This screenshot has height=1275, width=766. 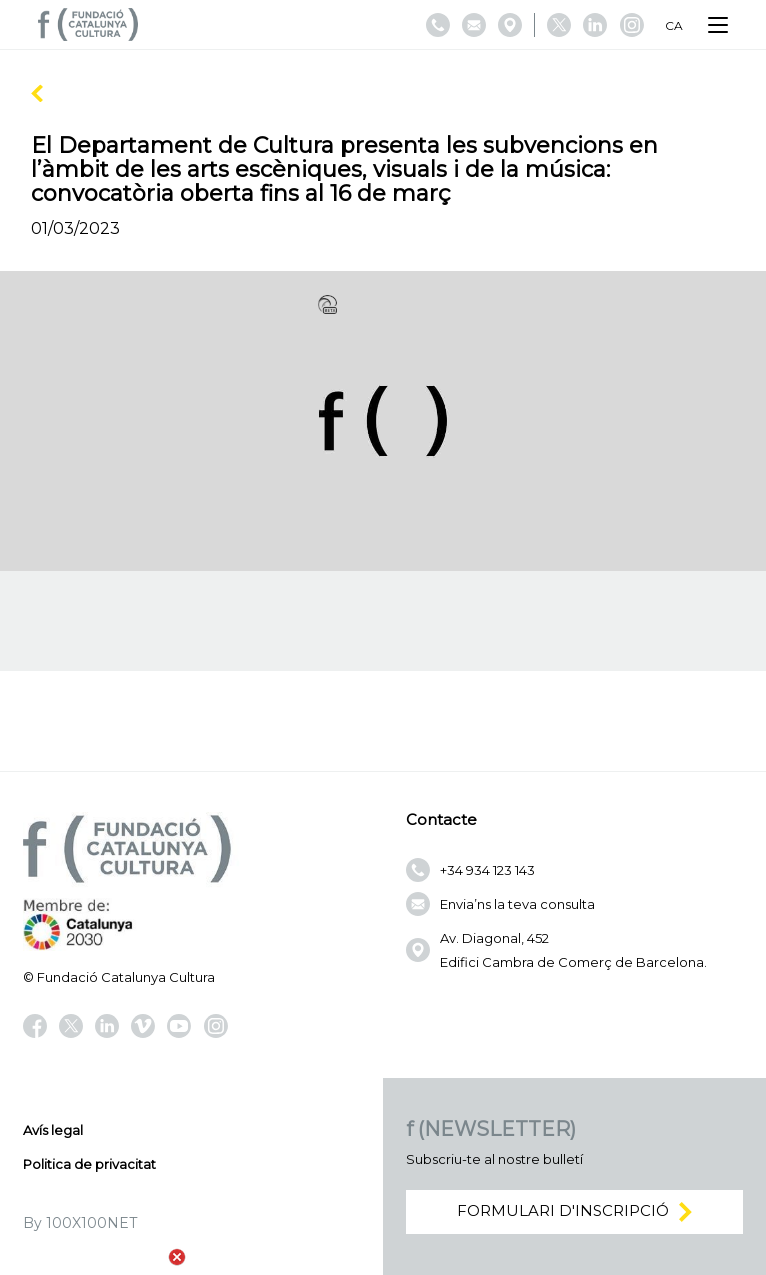 I want to click on indicates a file or item that cannot be read or accessed, so click(x=177, y=1257).